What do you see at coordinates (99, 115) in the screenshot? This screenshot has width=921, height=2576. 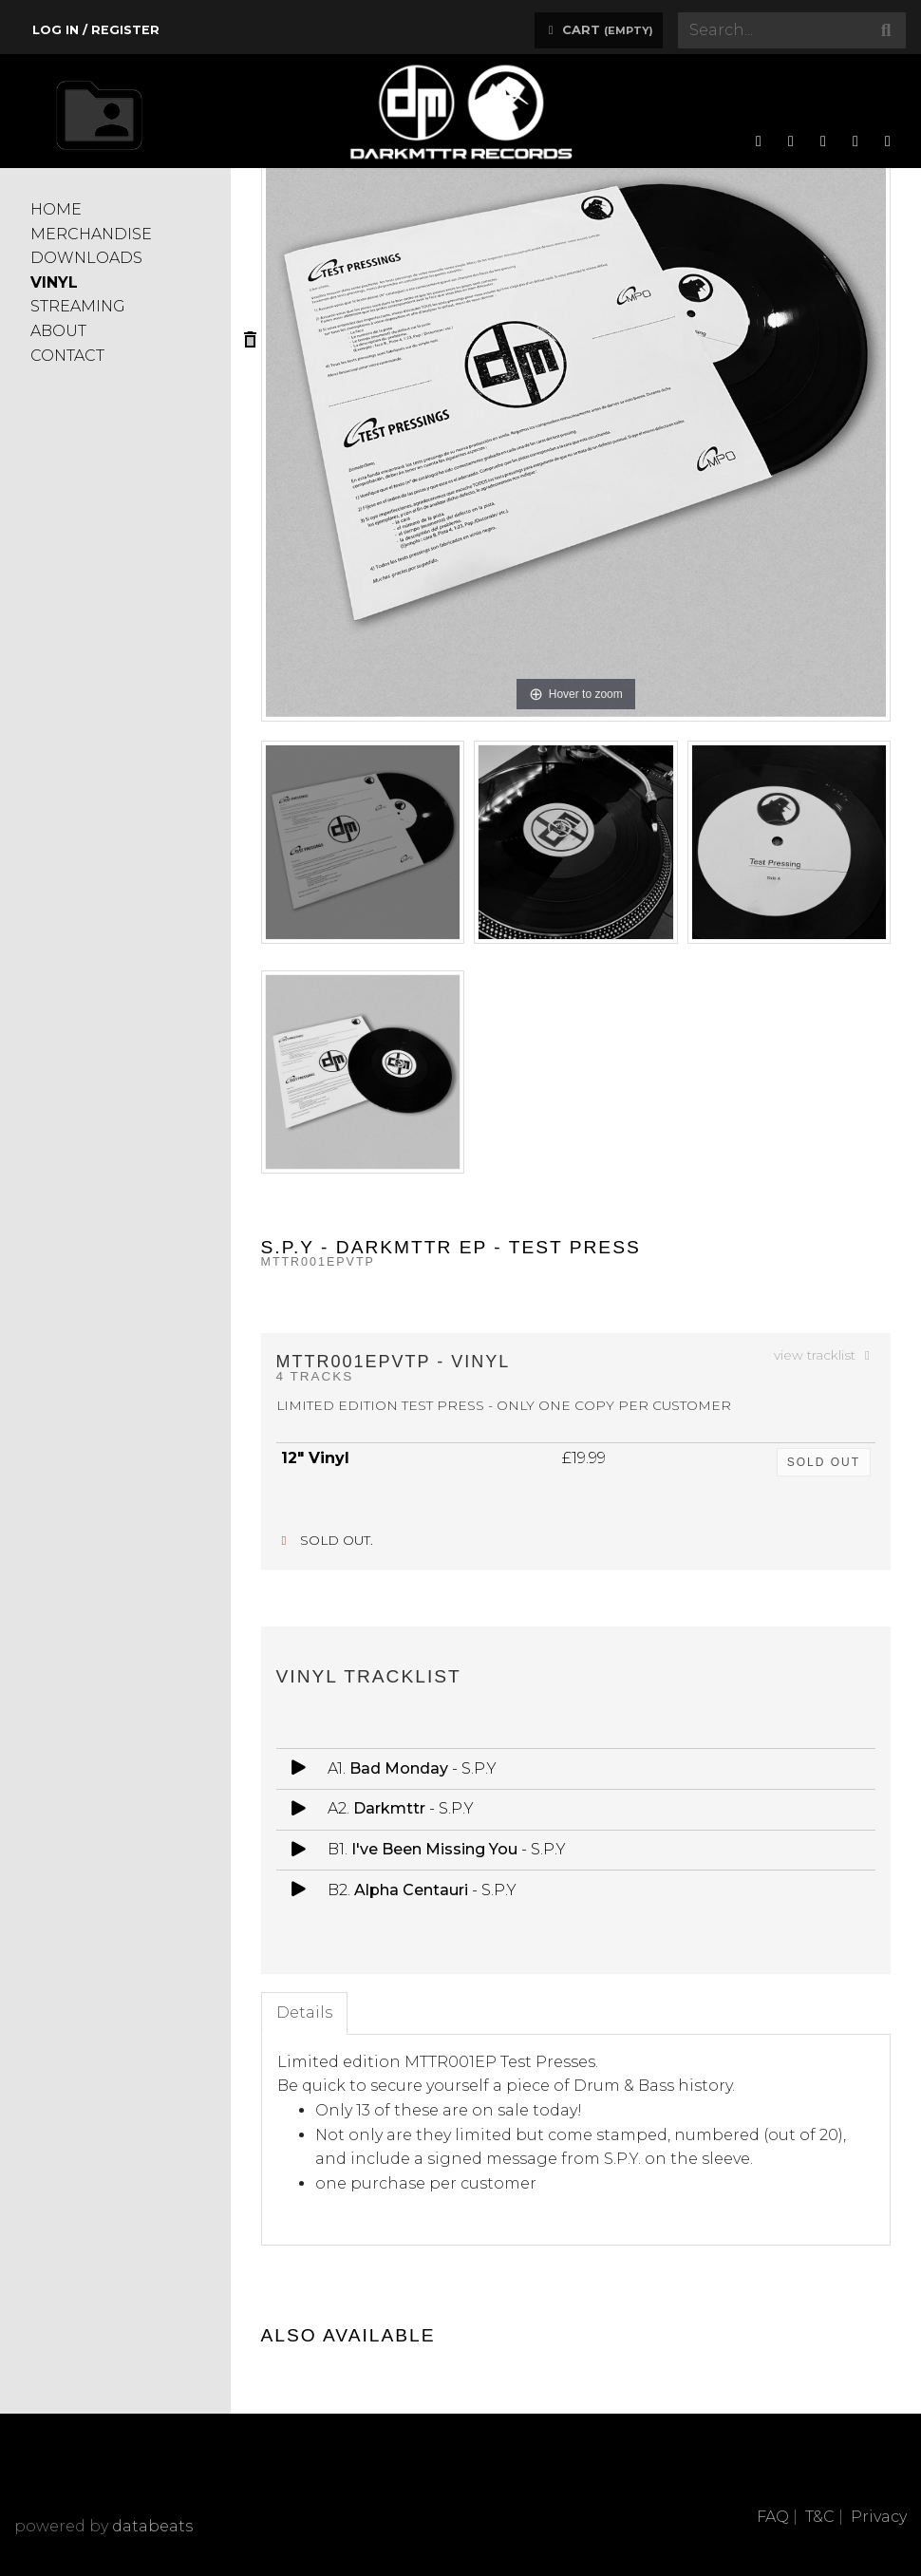 I see `access shared folder contents` at bounding box center [99, 115].